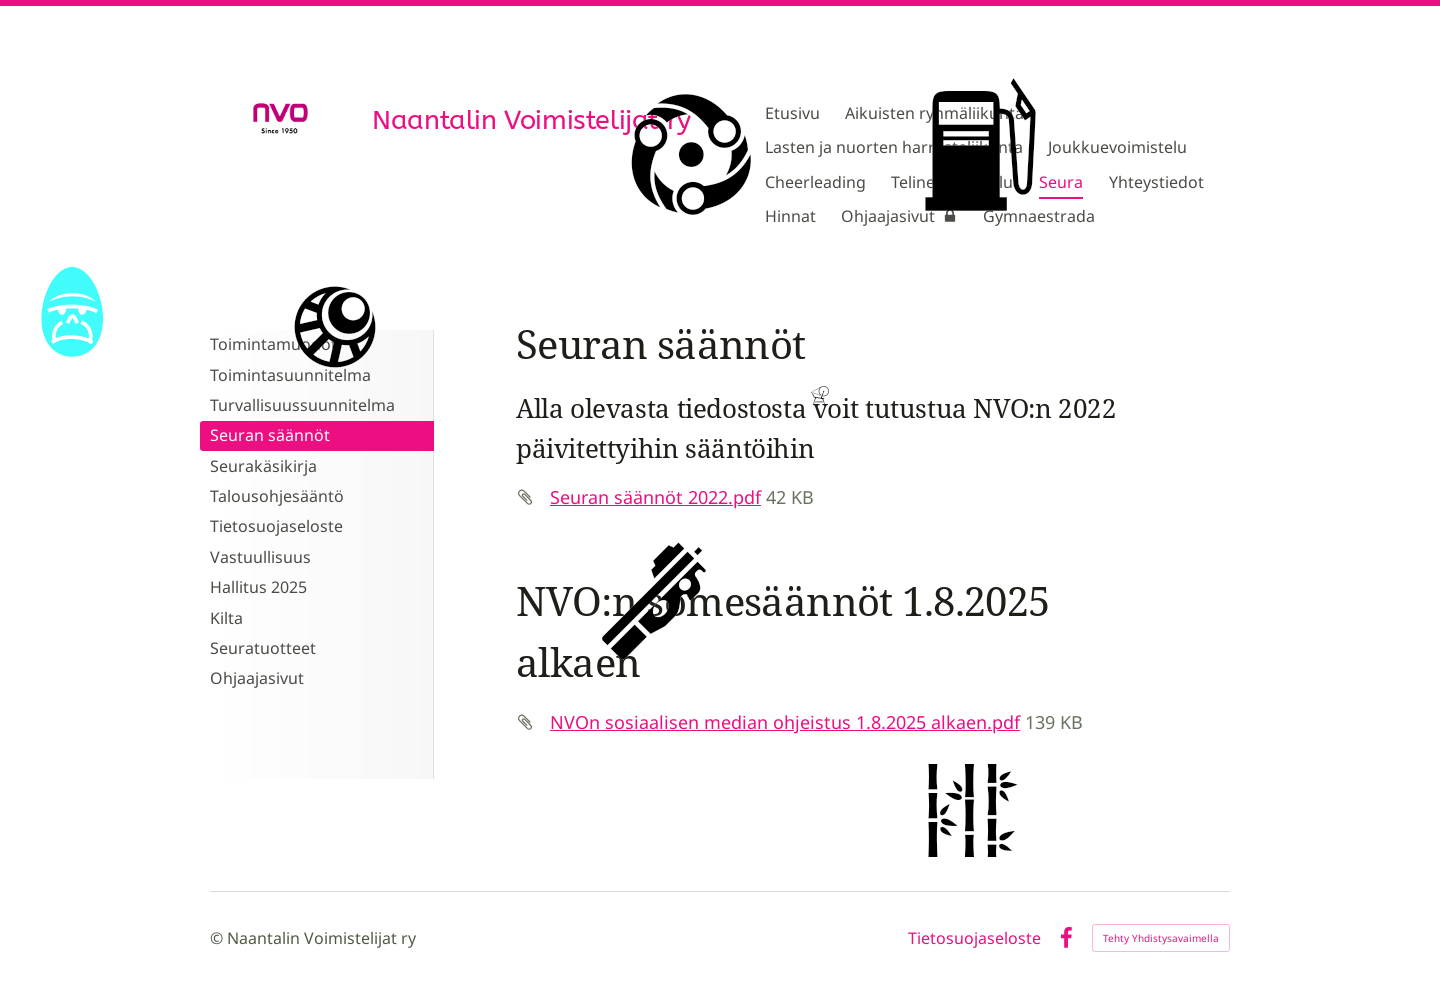 The image size is (1440, 1003). What do you see at coordinates (335, 327) in the screenshot?
I see `decorative game achievement or badge icon` at bounding box center [335, 327].